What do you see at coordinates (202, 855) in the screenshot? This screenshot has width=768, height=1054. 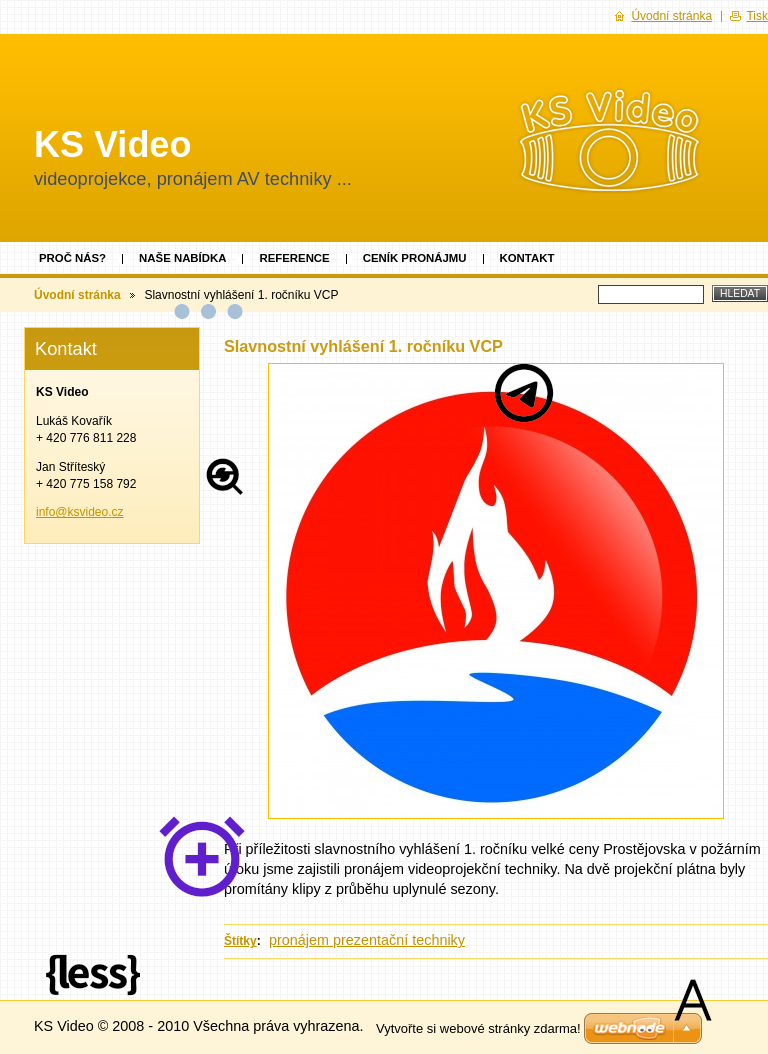 I see `add a new alarm` at bounding box center [202, 855].